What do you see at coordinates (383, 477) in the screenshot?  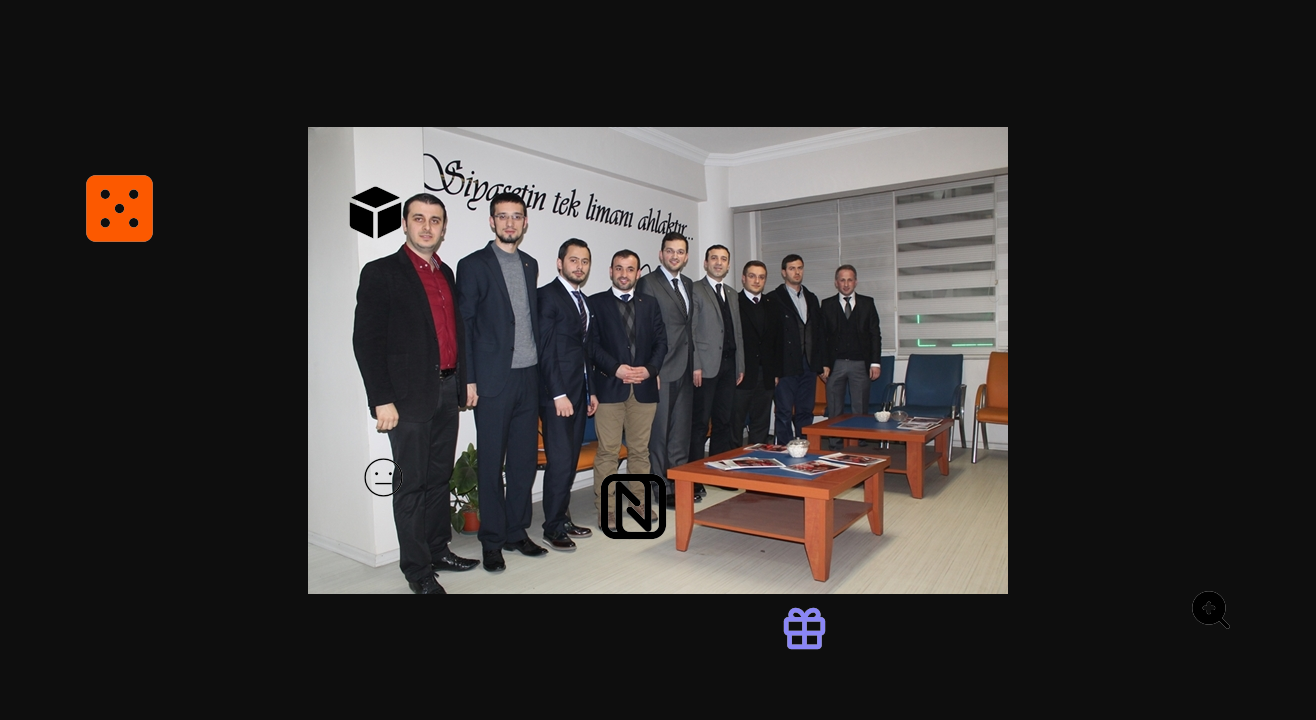 I see `rate your experience as neutral` at bounding box center [383, 477].